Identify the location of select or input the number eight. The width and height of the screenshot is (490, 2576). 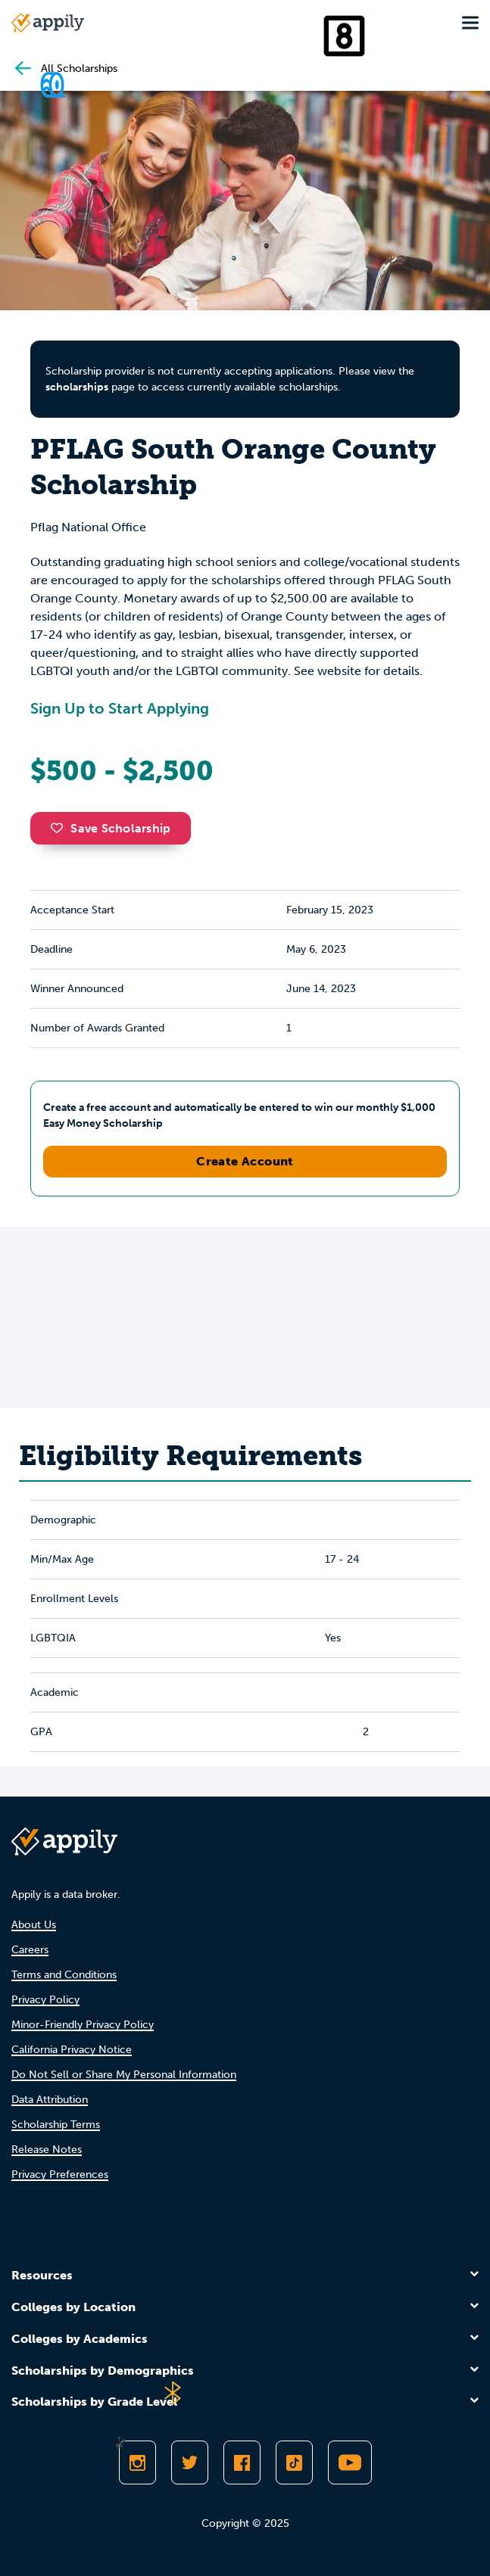
(344, 36).